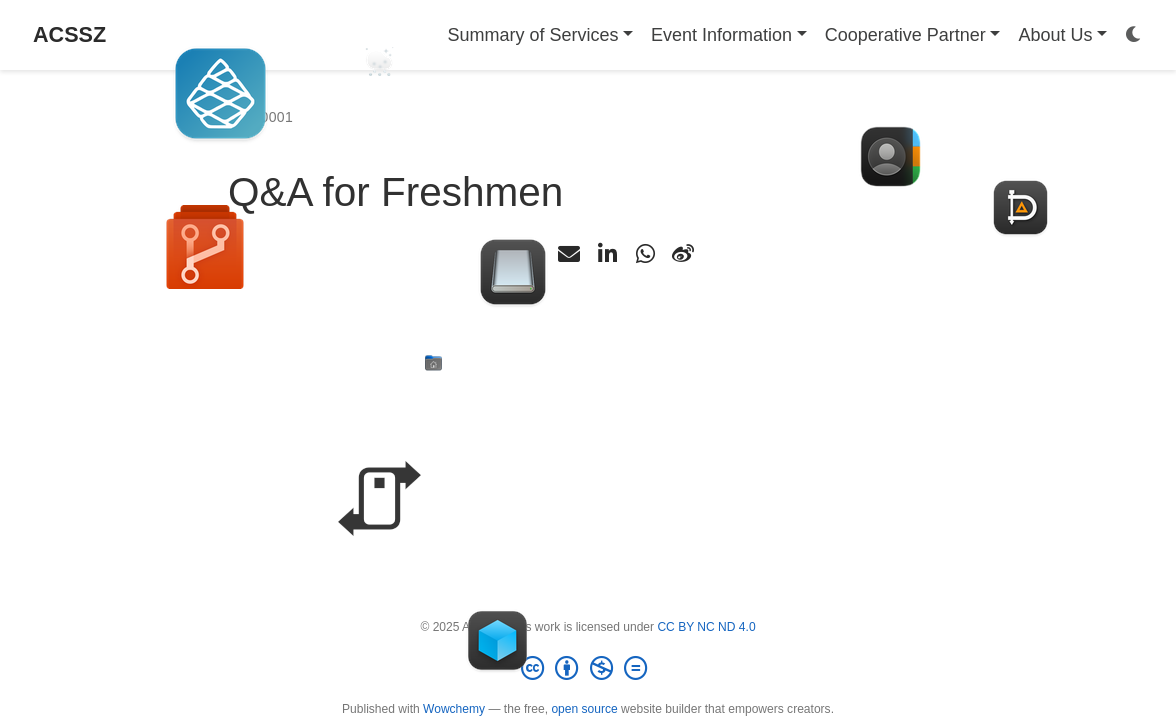 This screenshot has height=720, width=1176. What do you see at coordinates (205, 247) in the screenshot?
I see `open the repos app for managing git repositories` at bounding box center [205, 247].